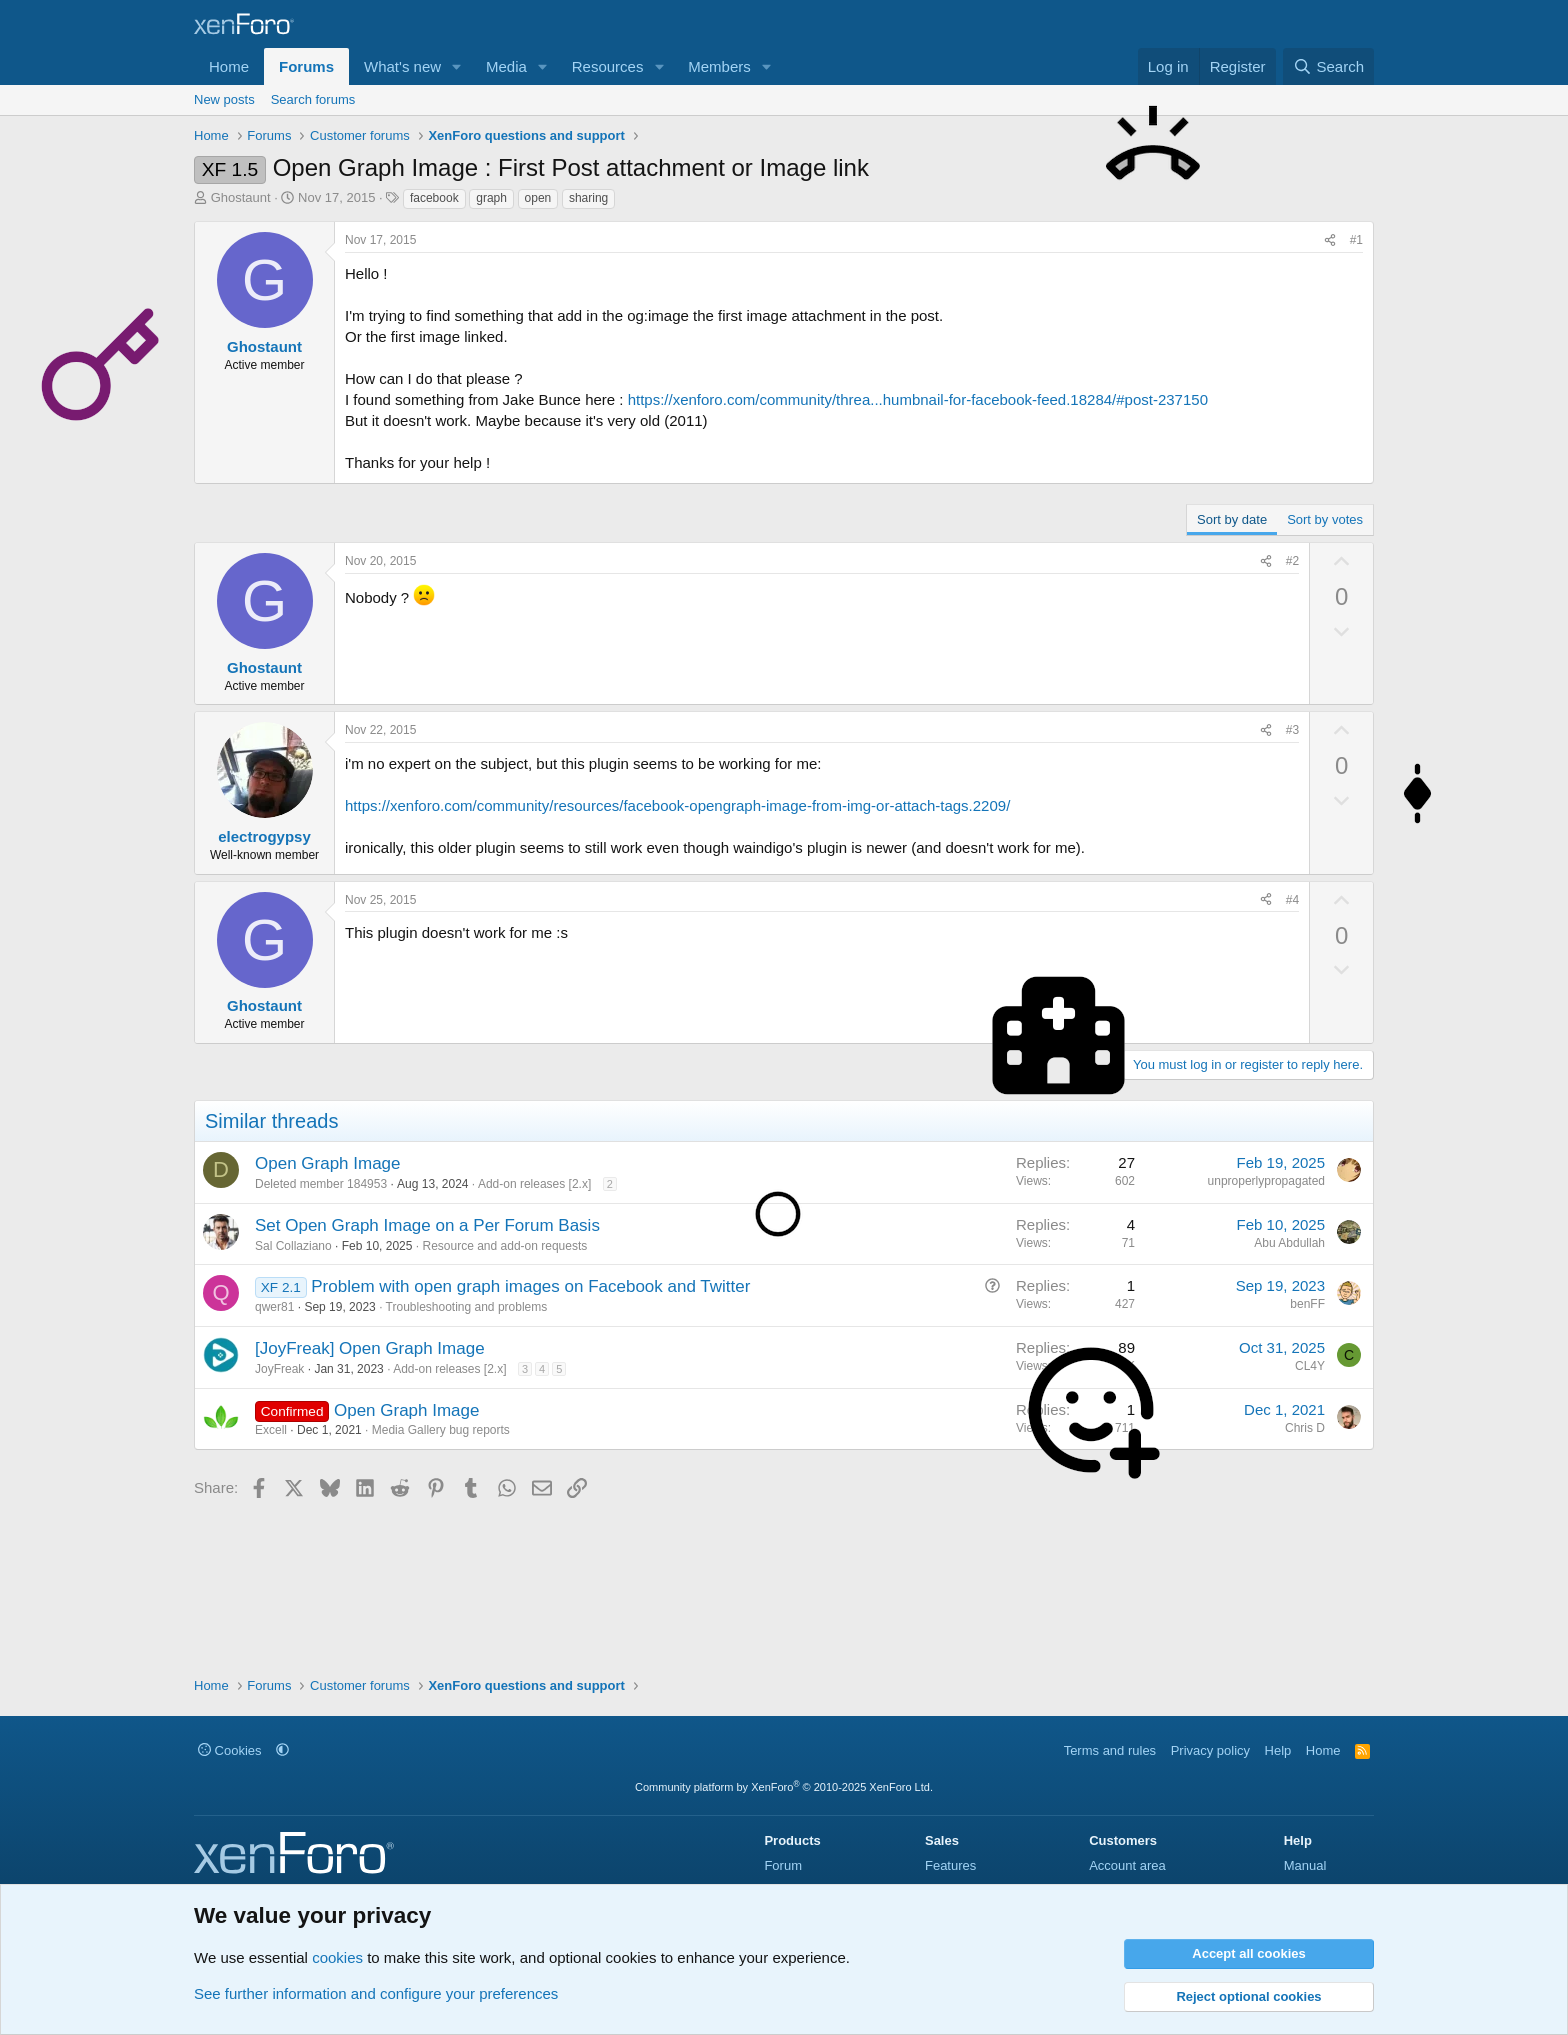 Image resolution: width=1568 pixels, height=2035 pixels. Describe the element at coordinates (778, 1214) in the screenshot. I see `select a camera lens or aperture setting` at that location.